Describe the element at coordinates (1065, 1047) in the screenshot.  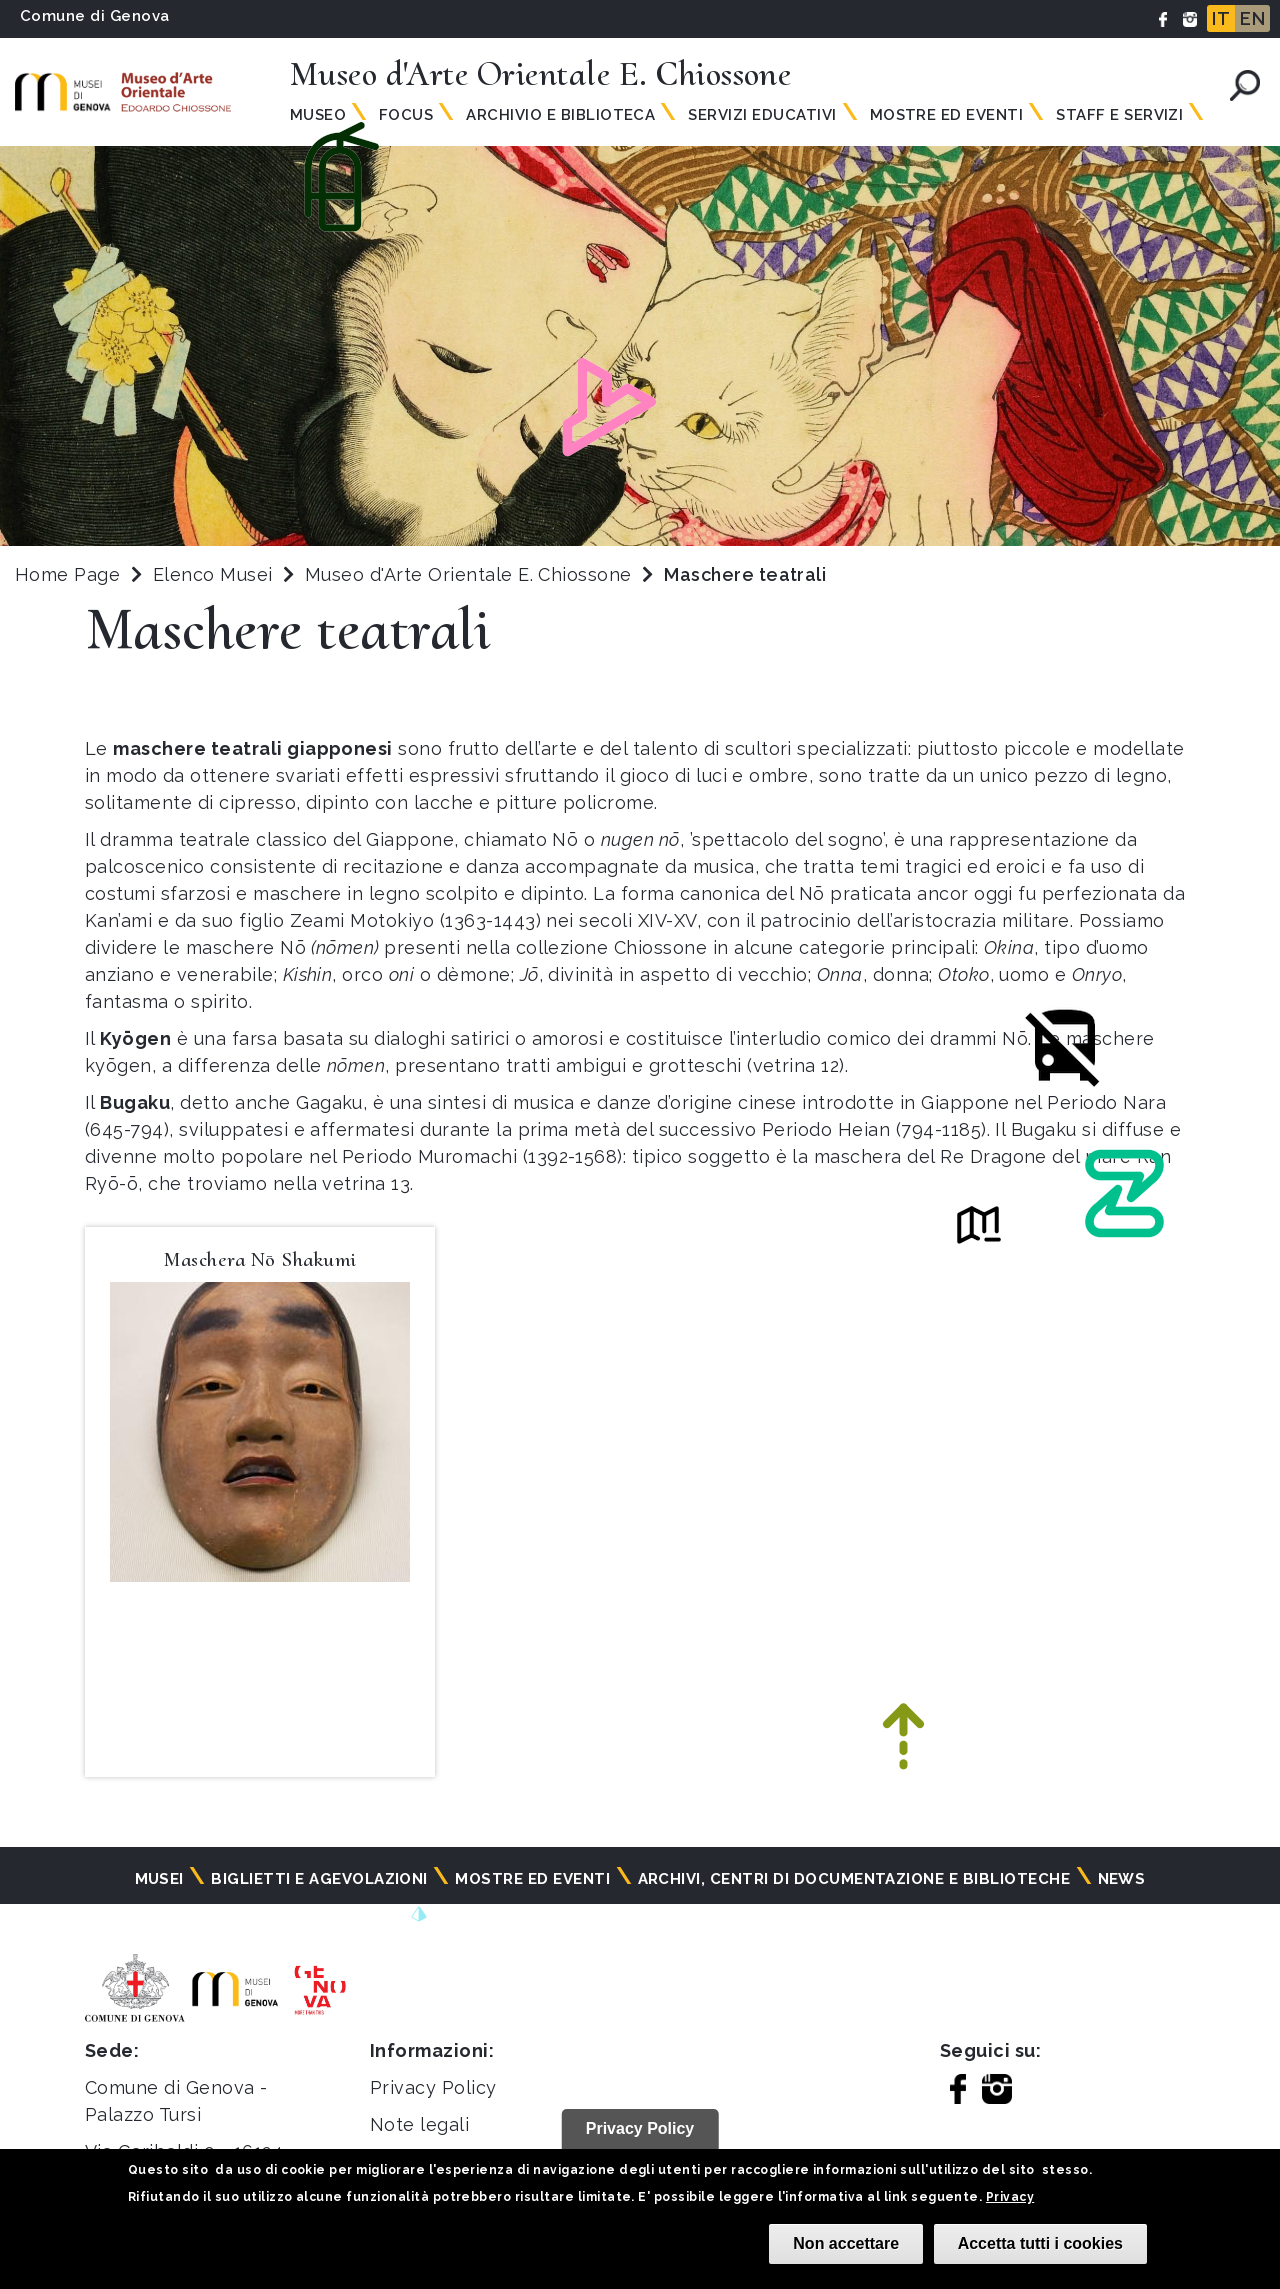
I see `no transfer available at this stop` at that location.